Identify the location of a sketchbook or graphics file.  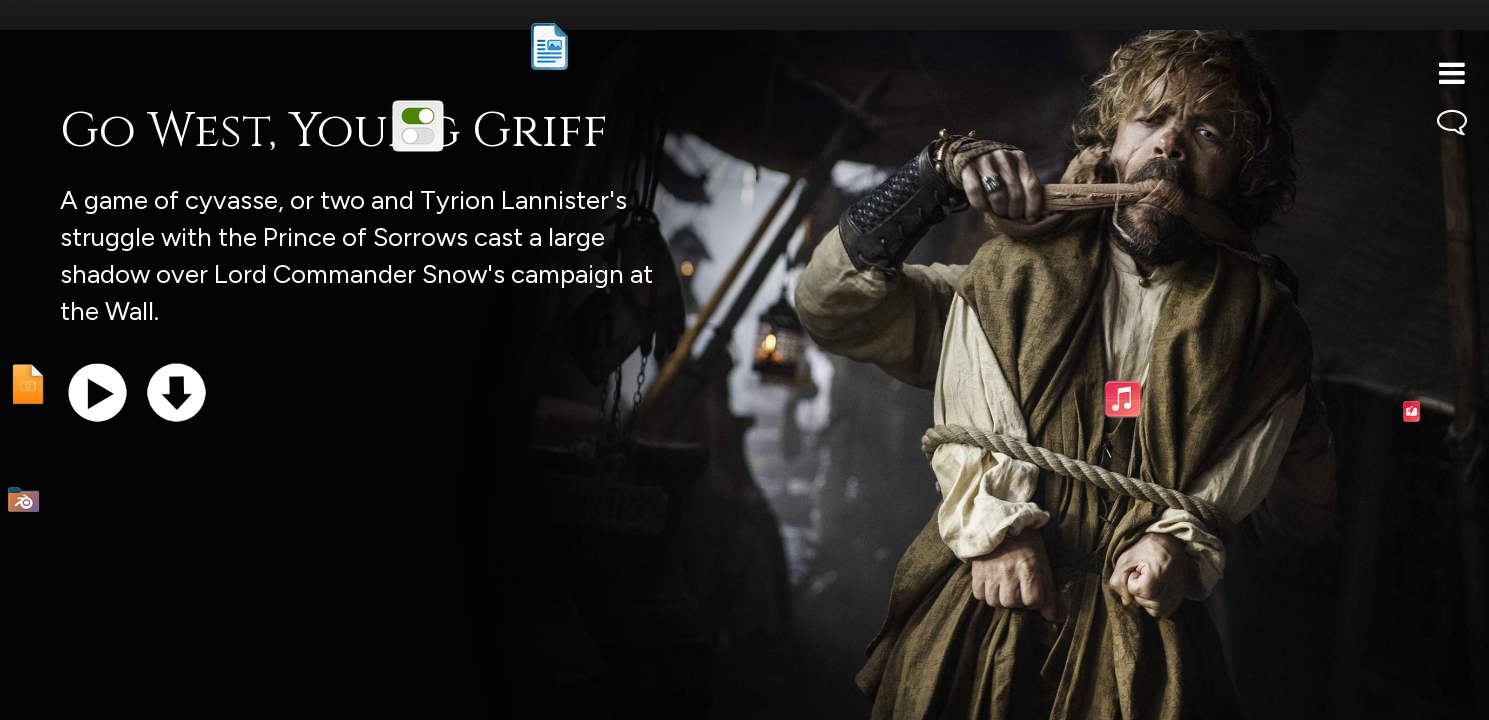
(28, 385).